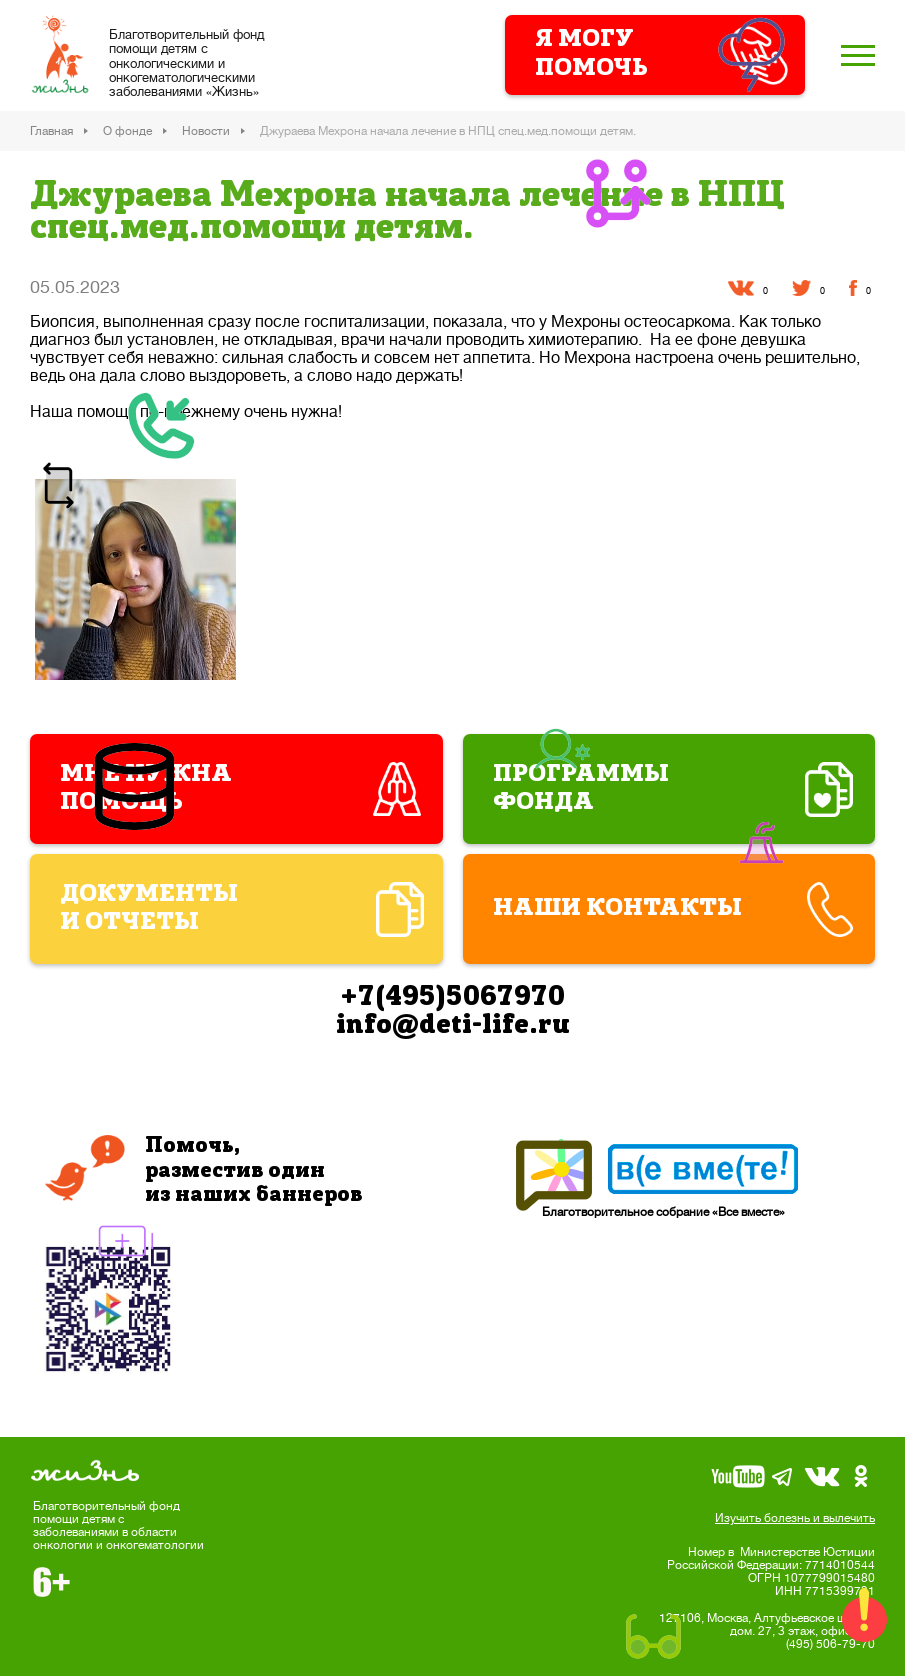  I want to click on access database management, so click(134, 786).